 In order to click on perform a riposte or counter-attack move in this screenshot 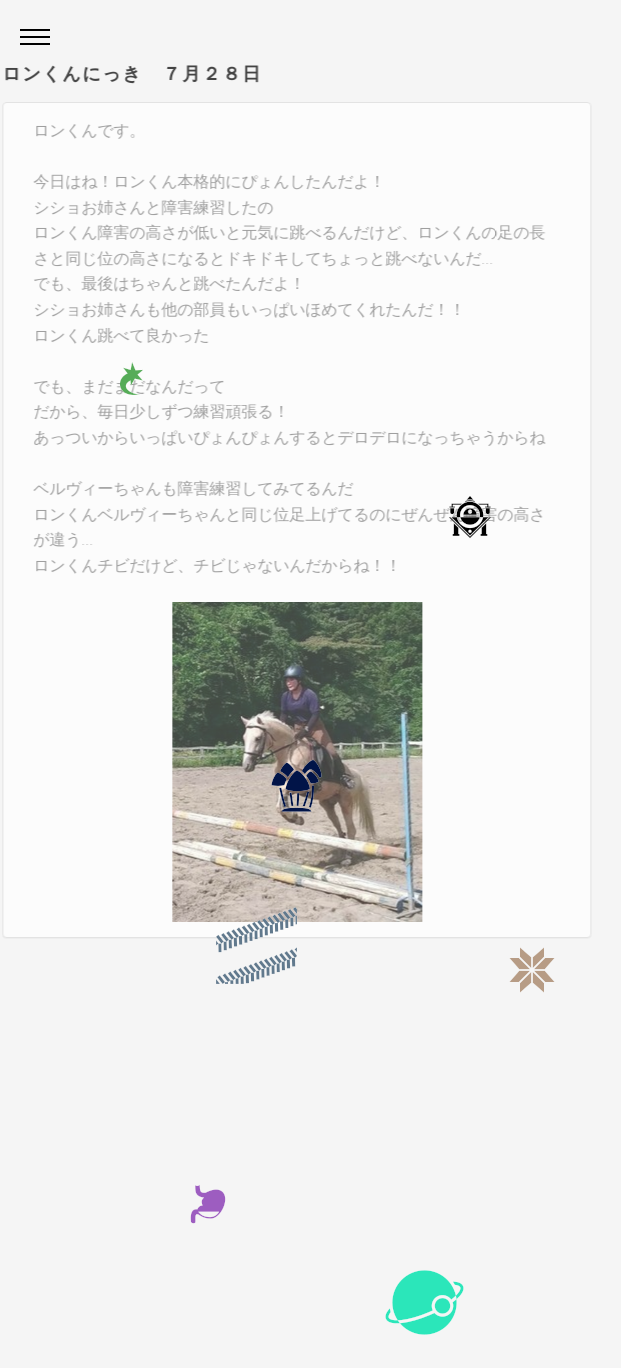, I will do `click(131, 378)`.